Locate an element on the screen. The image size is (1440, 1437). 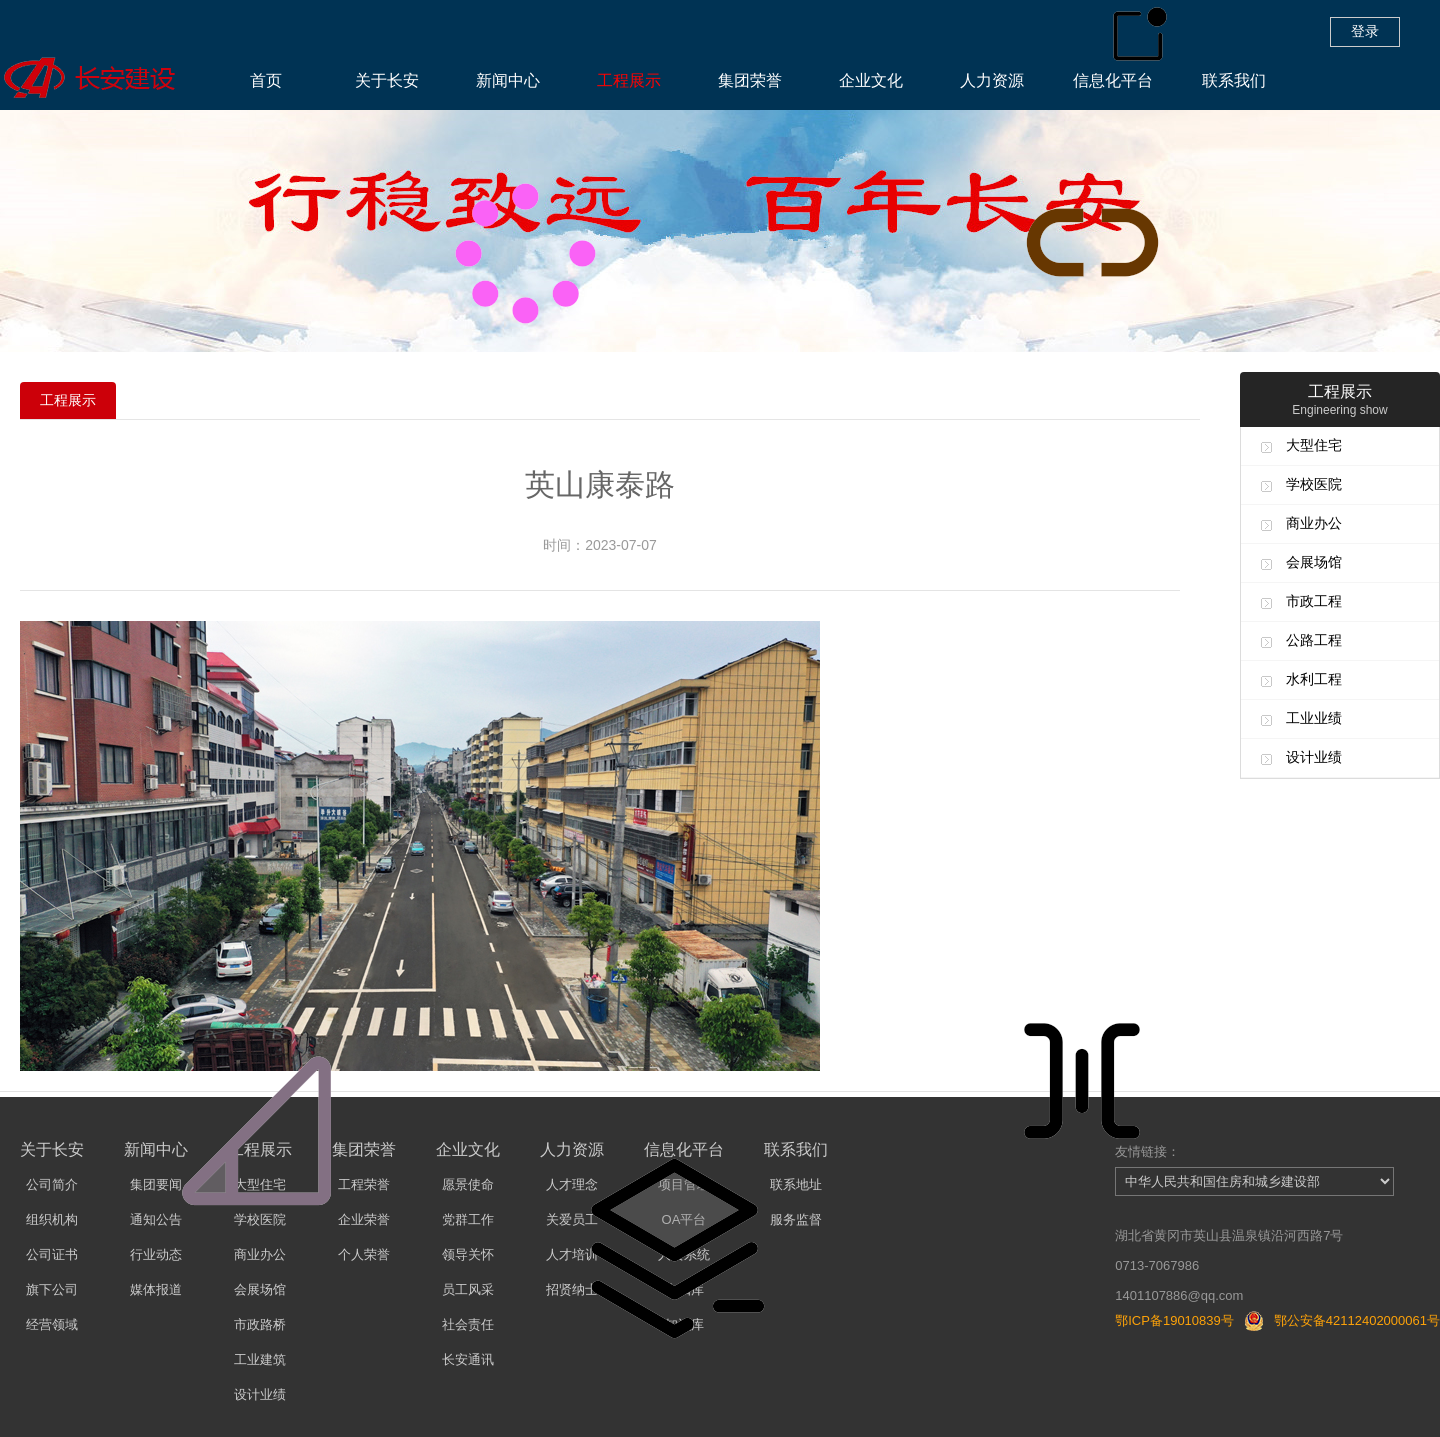
indicates content is loading is located at coordinates (525, 253).